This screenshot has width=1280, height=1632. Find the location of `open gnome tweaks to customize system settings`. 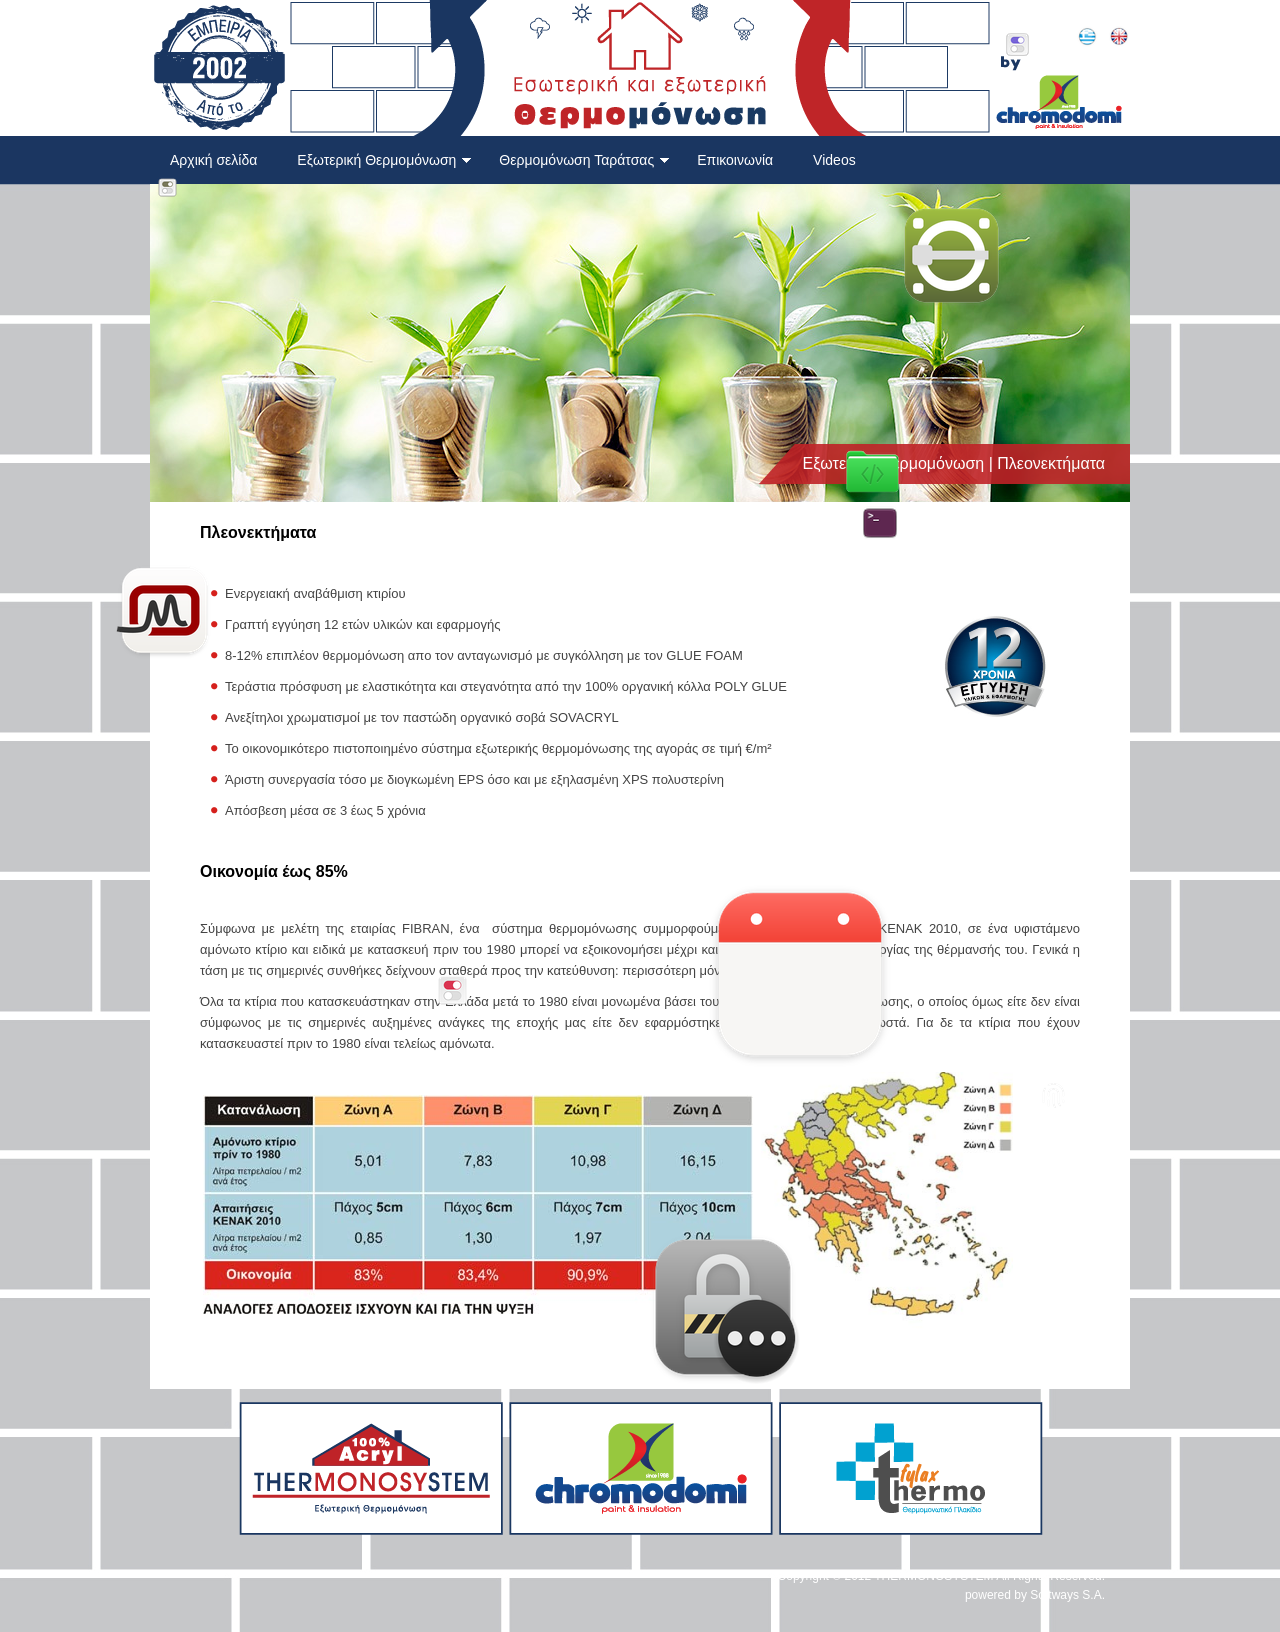

open gnome tweaks to customize system settings is located at coordinates (167, 187).